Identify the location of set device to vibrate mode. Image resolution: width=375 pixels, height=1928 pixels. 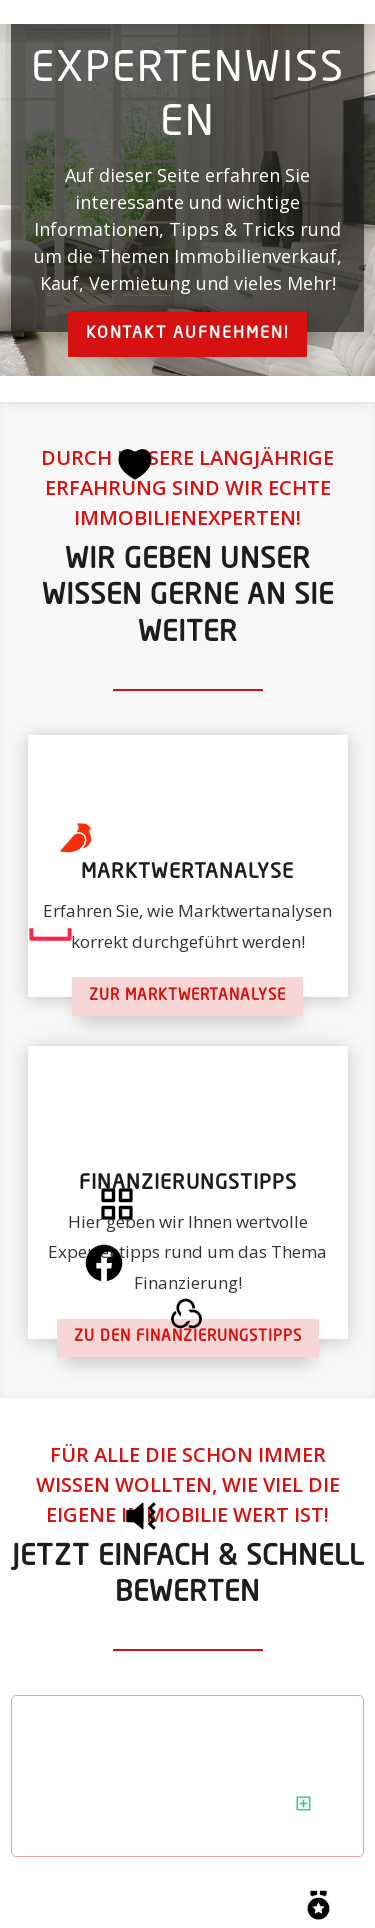
(142, 1516).